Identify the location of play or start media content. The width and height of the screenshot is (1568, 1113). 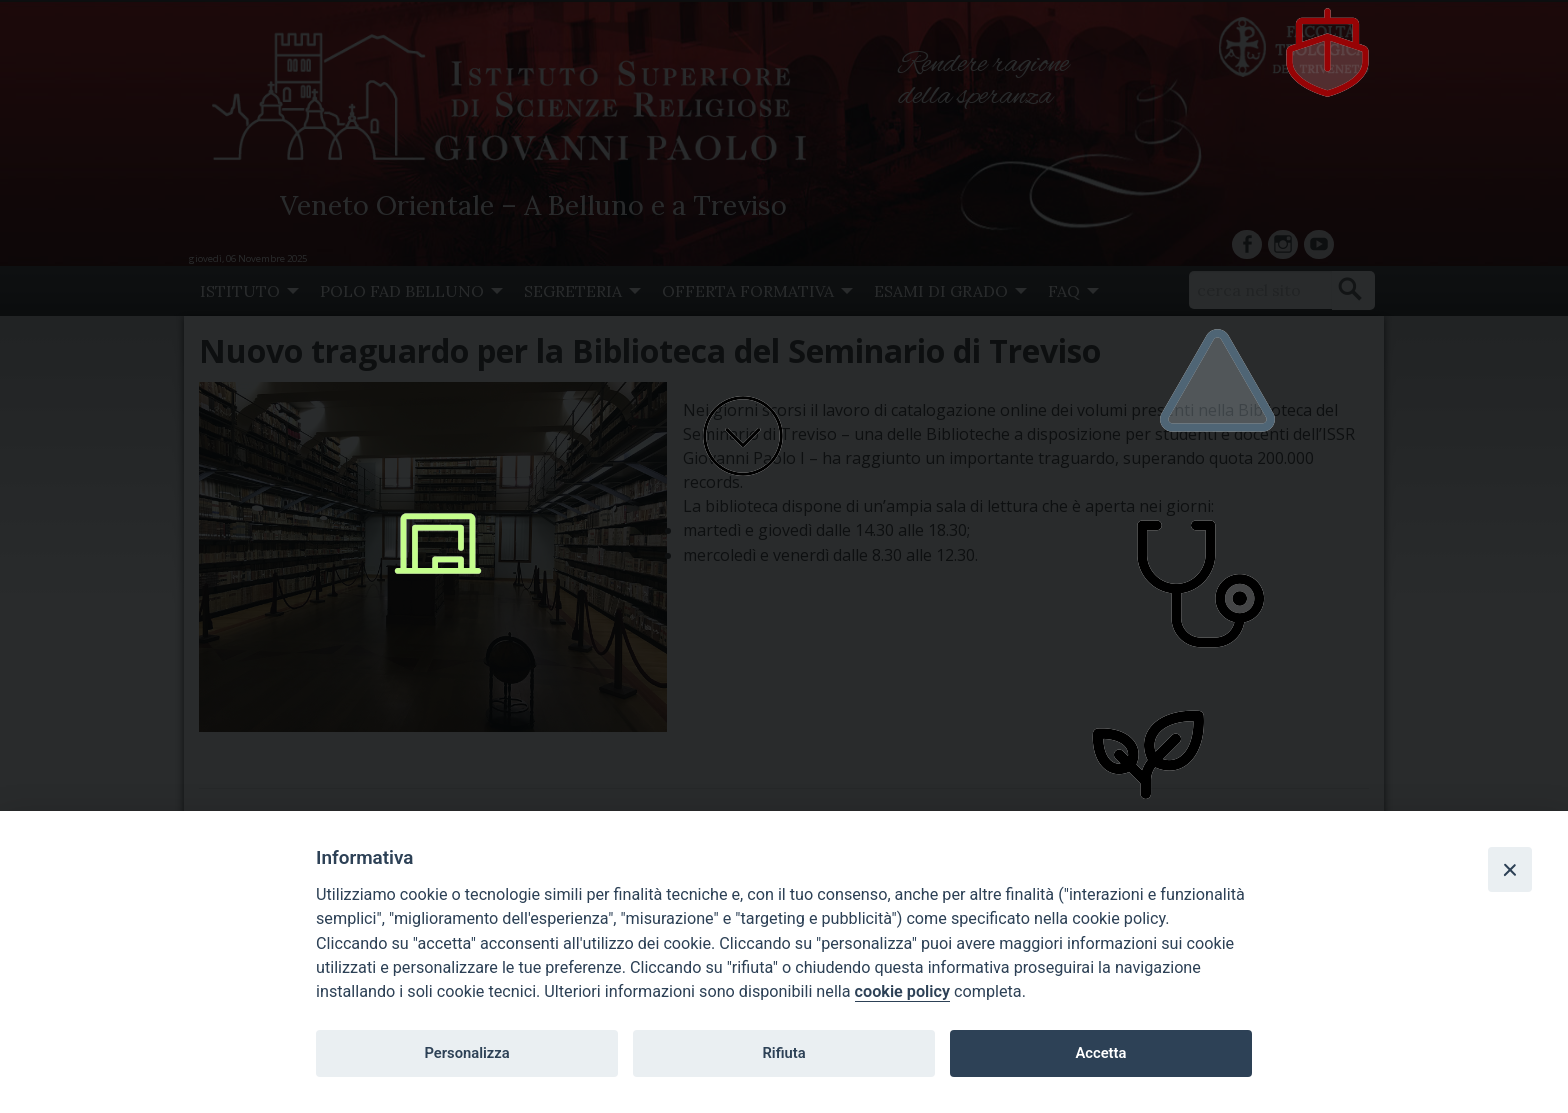
(1217, 382).